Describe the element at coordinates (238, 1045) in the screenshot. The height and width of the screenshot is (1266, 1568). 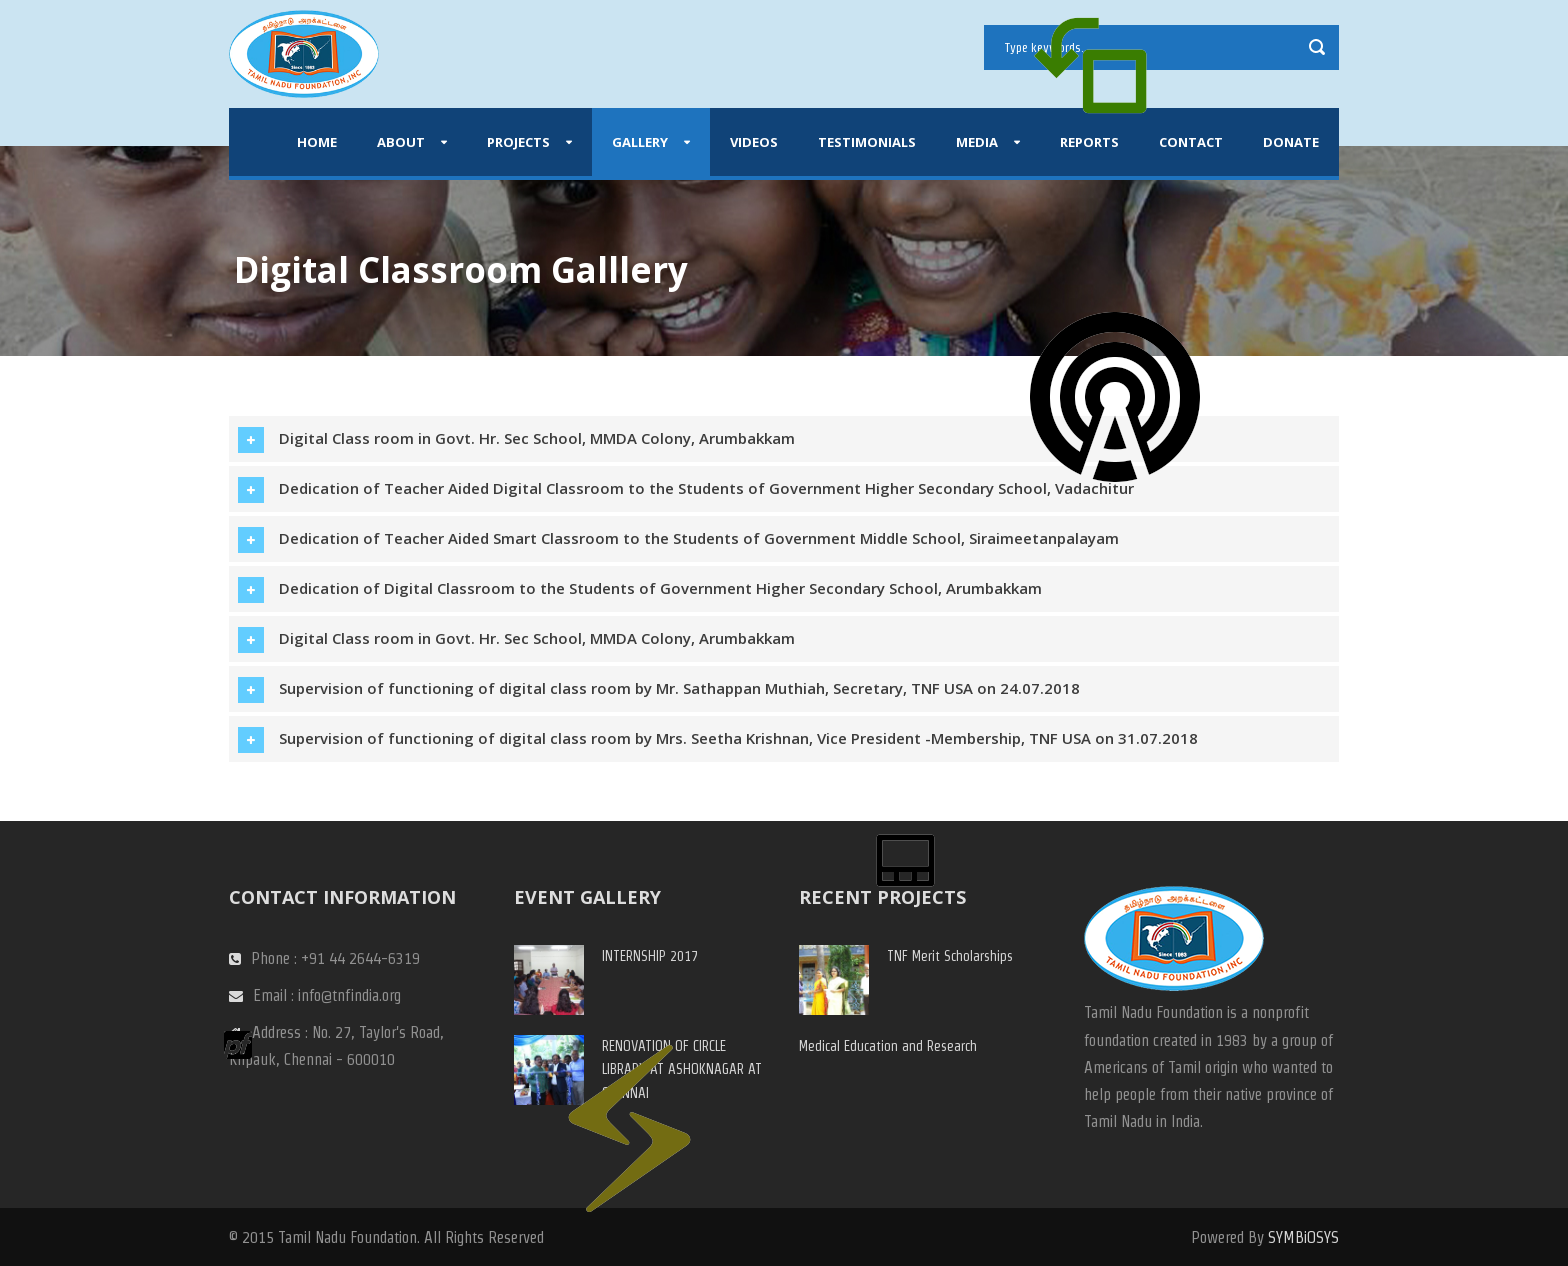
I see `open pfSense firewall dashboard` at that location.